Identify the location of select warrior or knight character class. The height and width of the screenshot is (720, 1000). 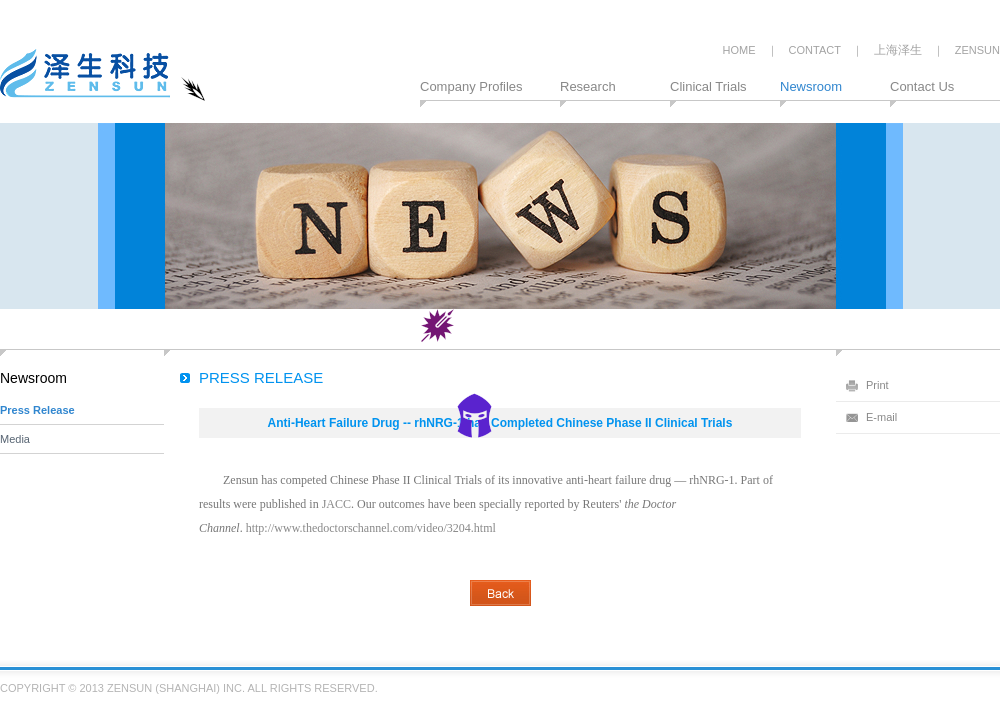
(474, 416).